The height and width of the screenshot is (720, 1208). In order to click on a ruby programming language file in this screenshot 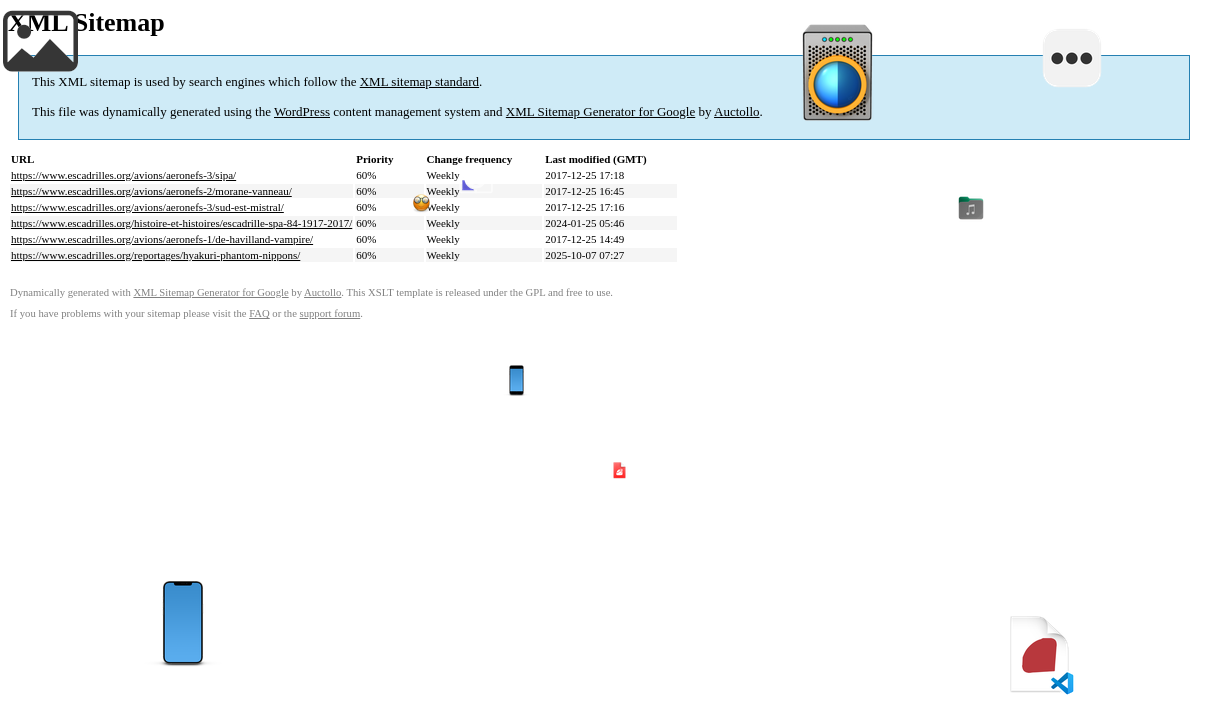, I will do `click(619, 470)`.